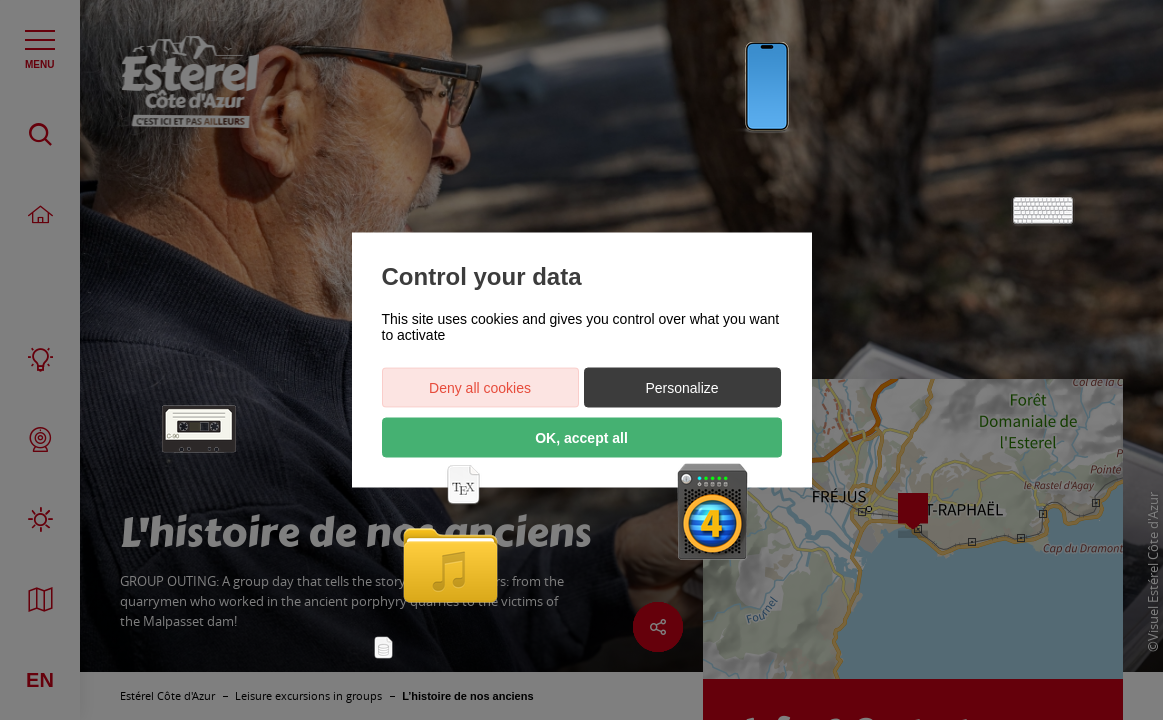 Image resolution: width=1163 pixels, height=720 pixels. What do you see at coordinates (383, 647) in the screenshot?
I see `open a SQL database file` at bounding box center [383, 647].